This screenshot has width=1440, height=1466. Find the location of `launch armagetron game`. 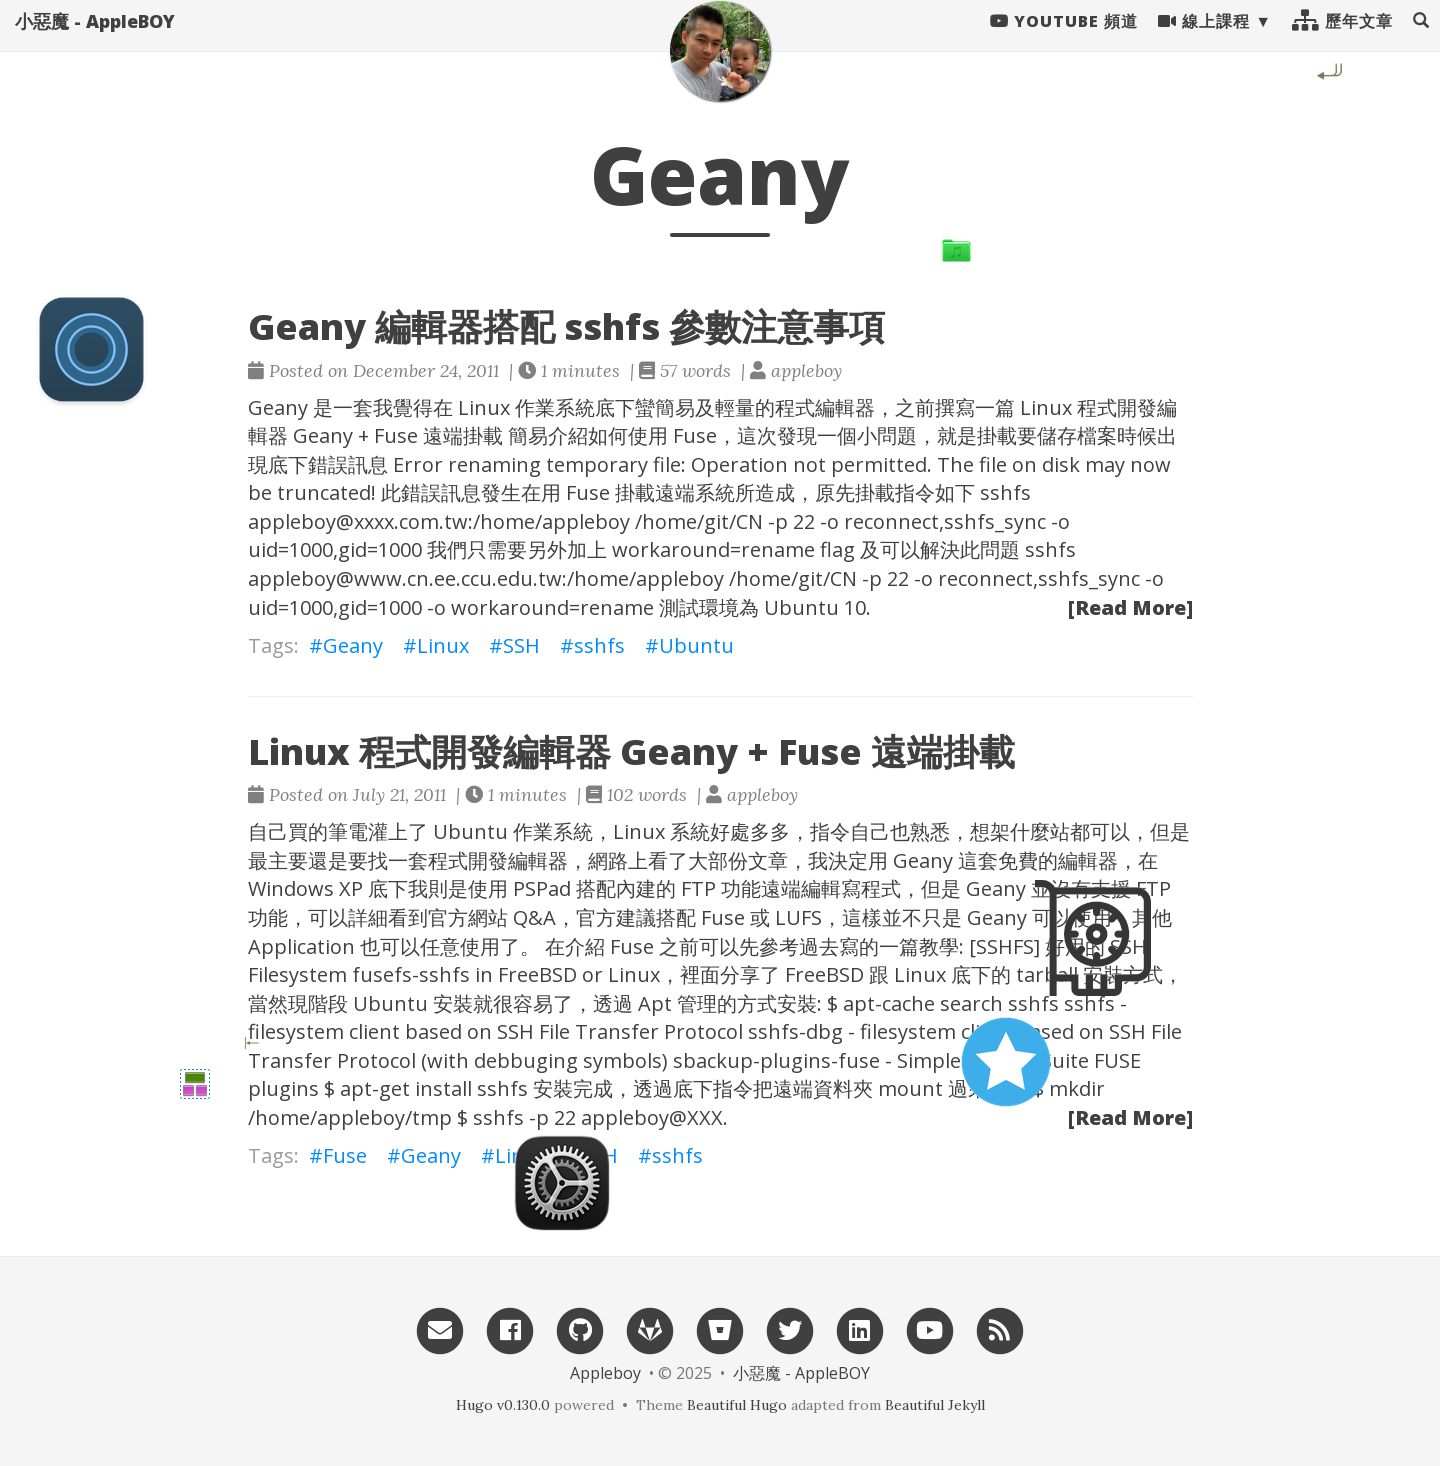

launch armagetron game is located at coordinates (91, 349).